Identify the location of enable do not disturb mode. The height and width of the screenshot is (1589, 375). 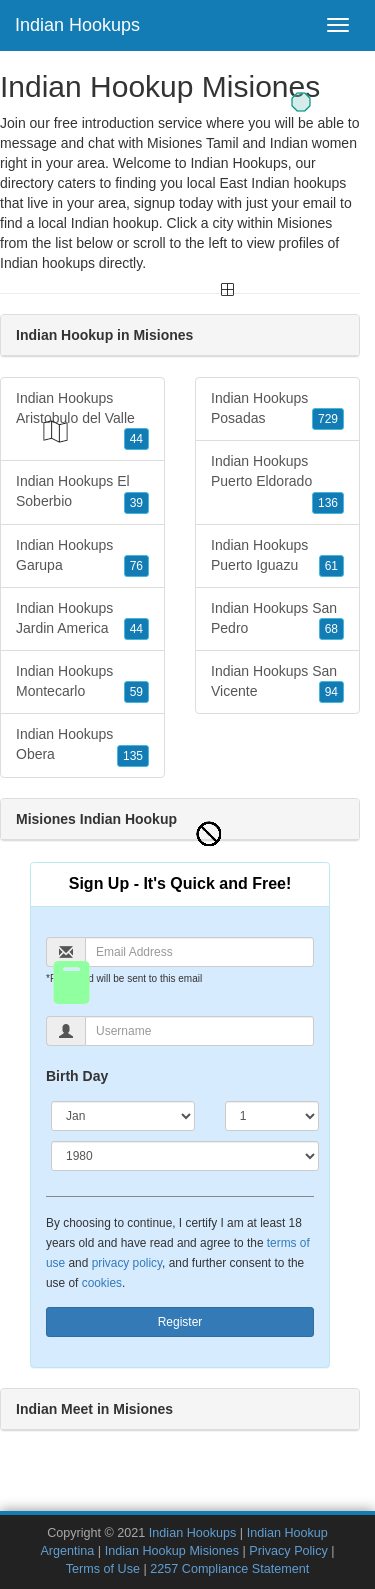
(209, 834).